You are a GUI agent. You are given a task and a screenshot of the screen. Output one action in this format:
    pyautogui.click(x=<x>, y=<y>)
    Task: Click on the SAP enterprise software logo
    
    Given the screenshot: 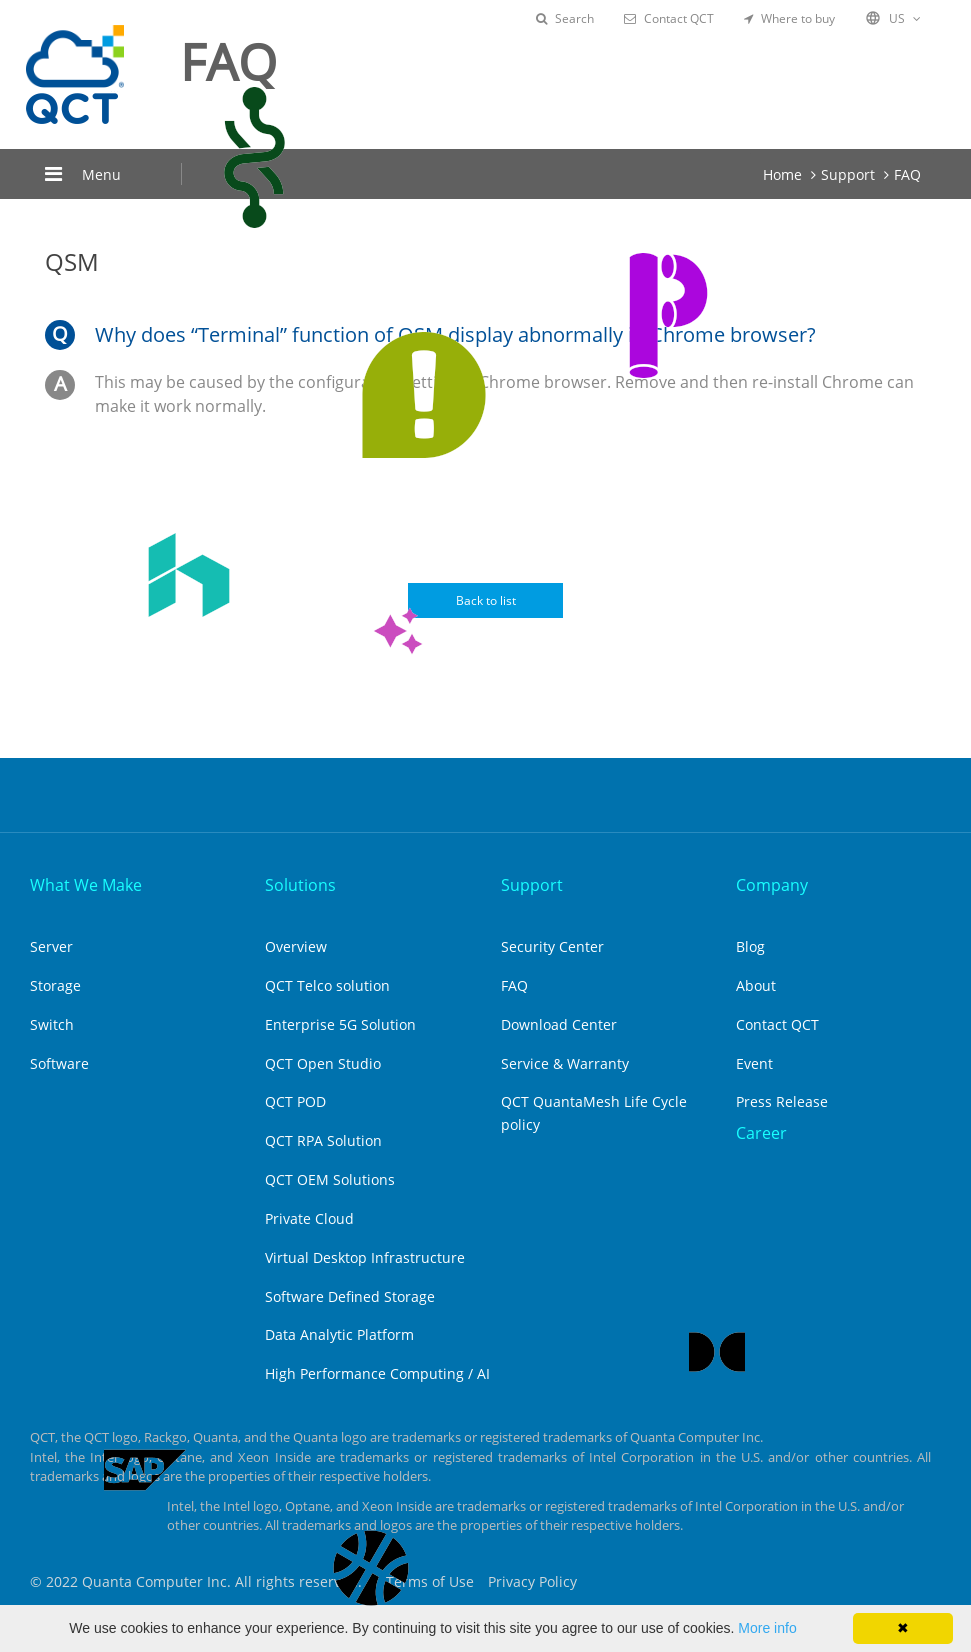 What is the action you would take?
    pyautogui.click(x=145, y=1470)
    